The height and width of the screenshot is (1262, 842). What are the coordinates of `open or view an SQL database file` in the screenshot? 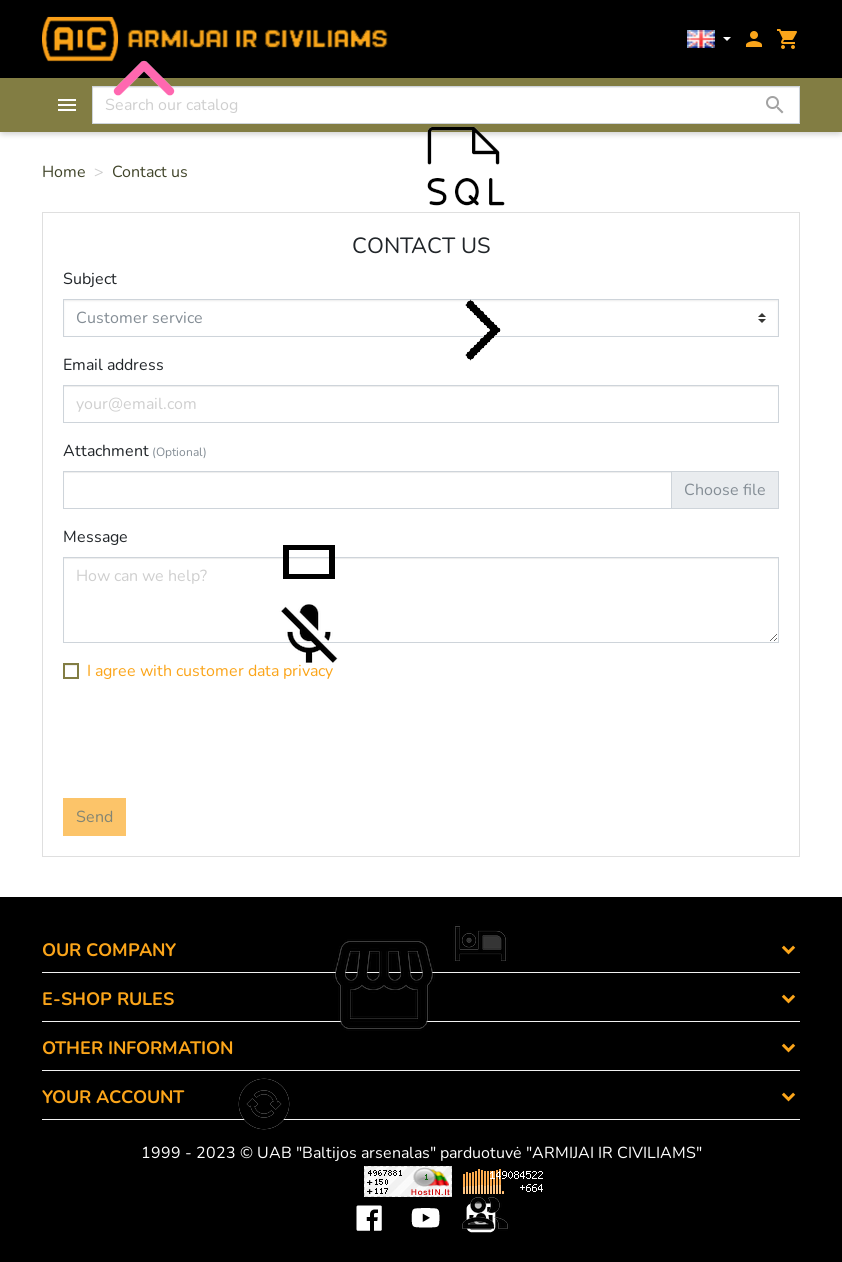 It's located at (463, 169).